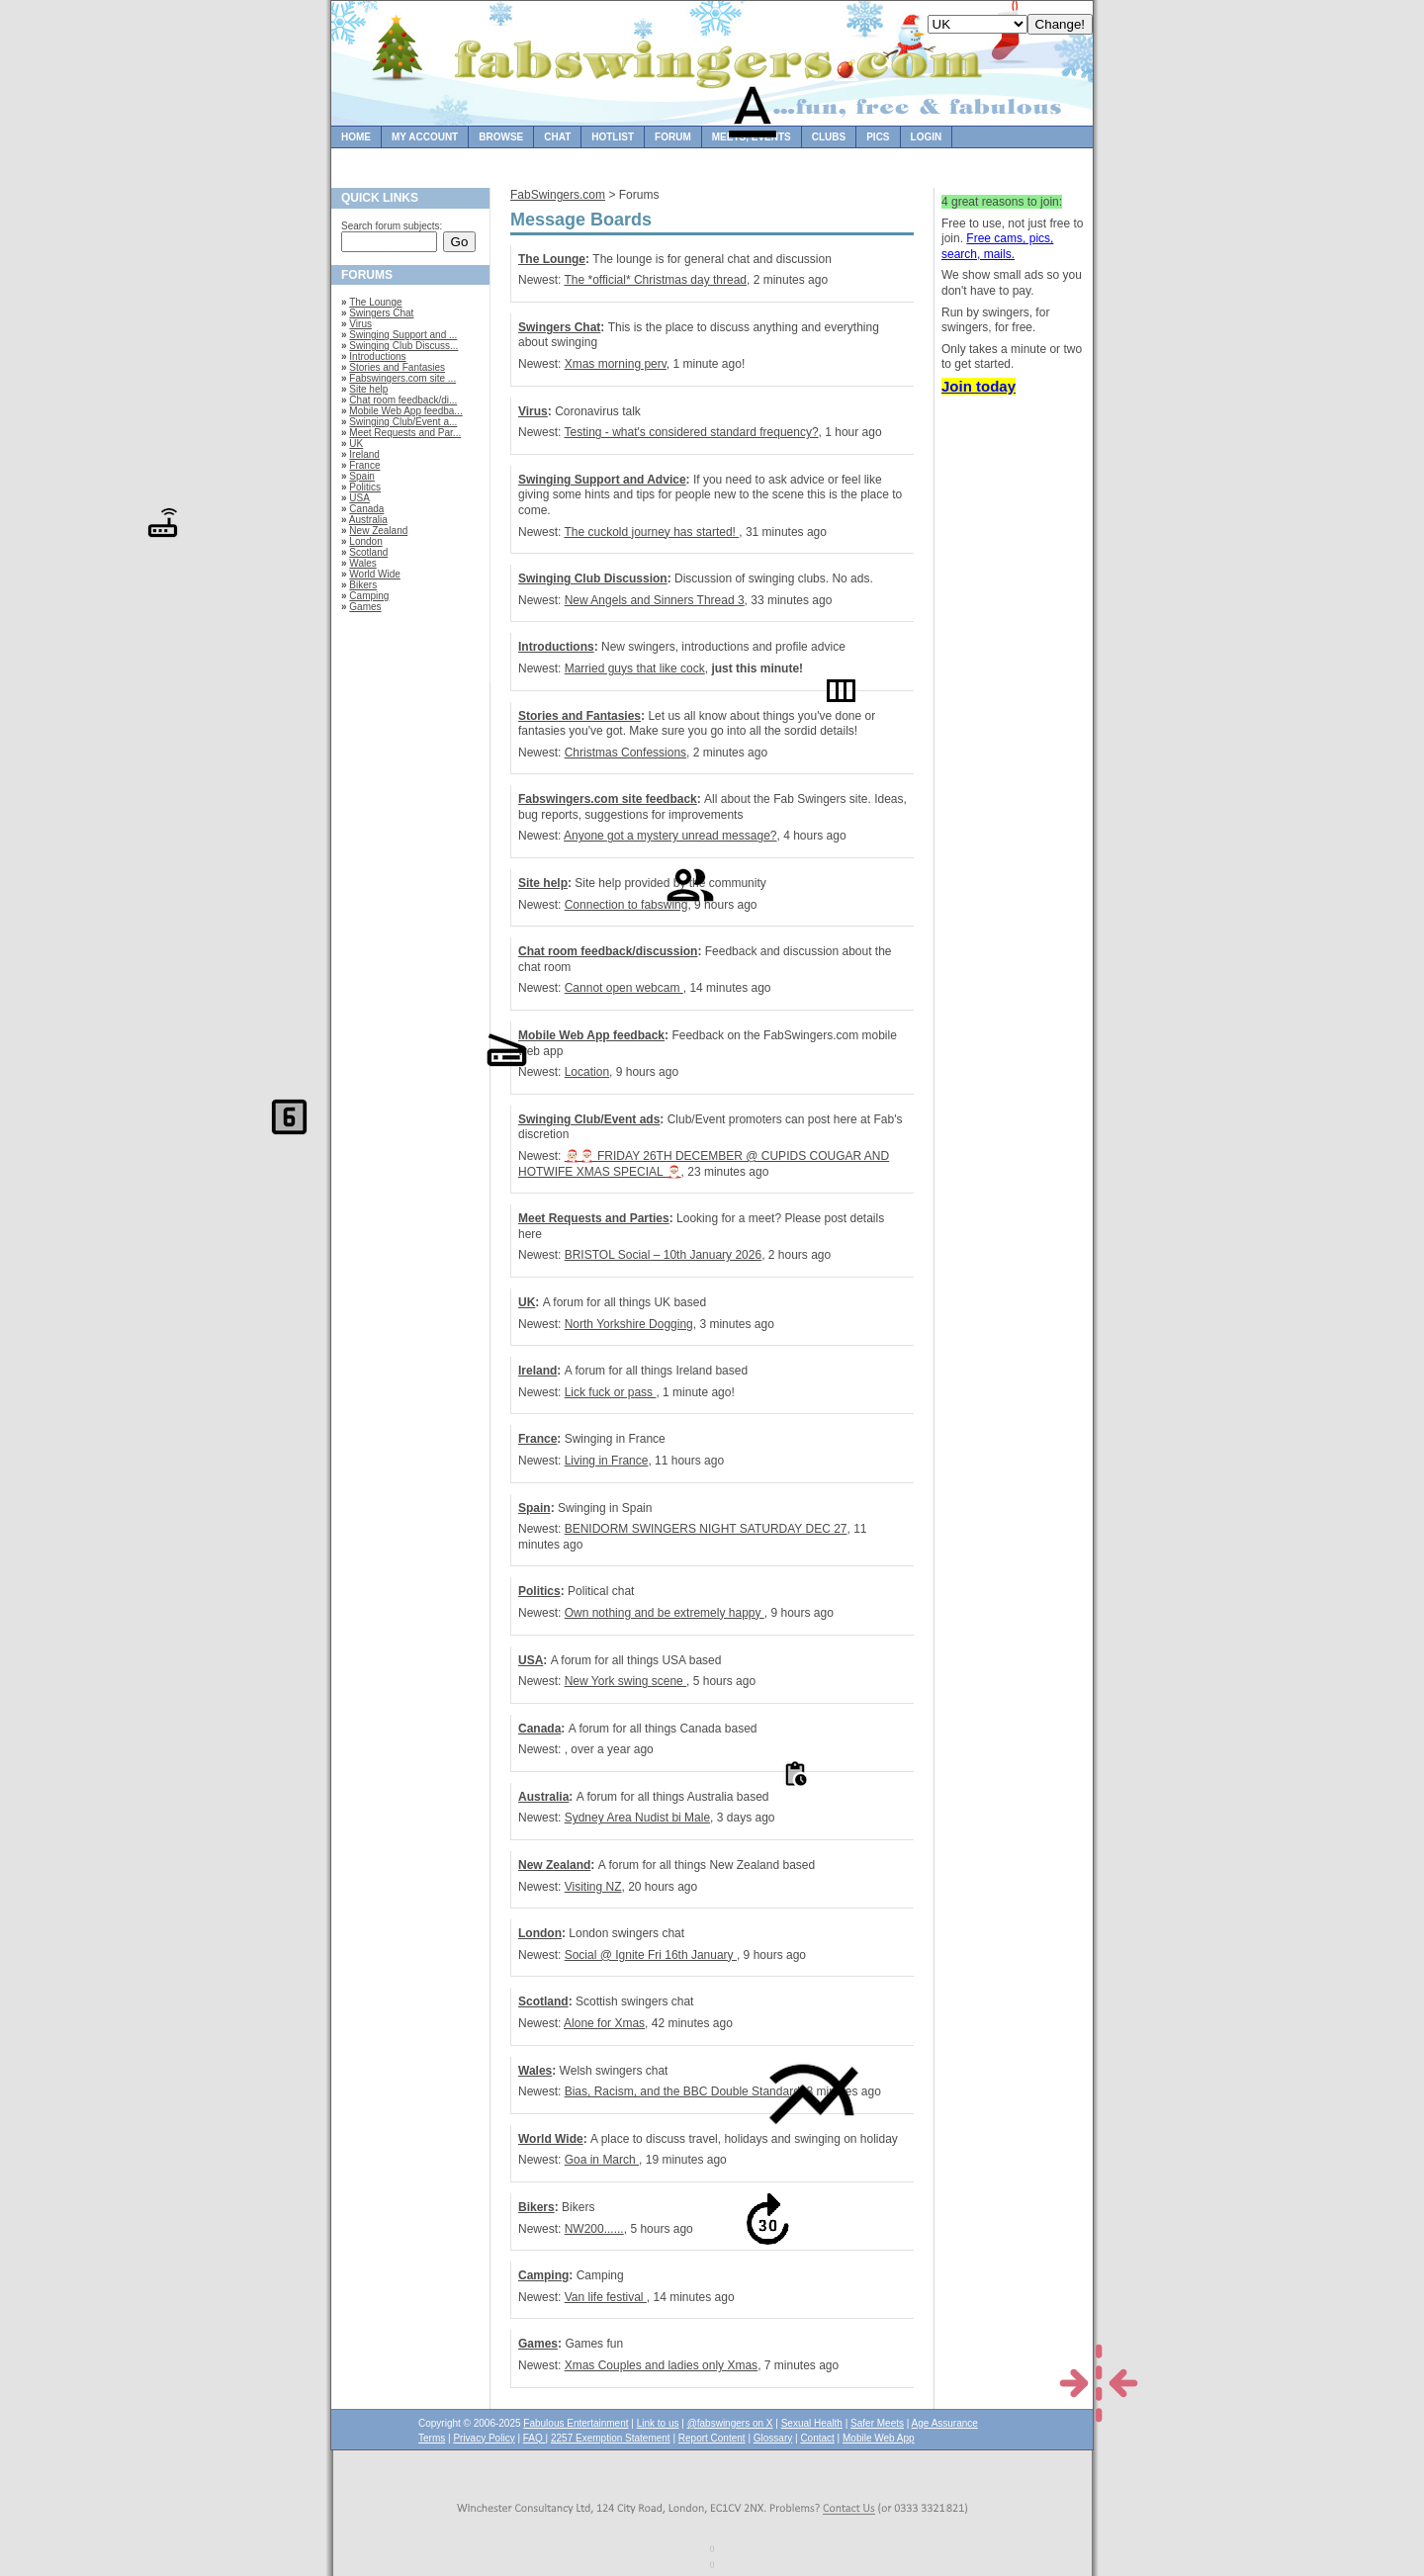 The width and height of the screenshot is (1424, 2576). Describe the element at coordinates (767, 2220) in the screenshot. I see `skip forward 30 seconds` at that location.